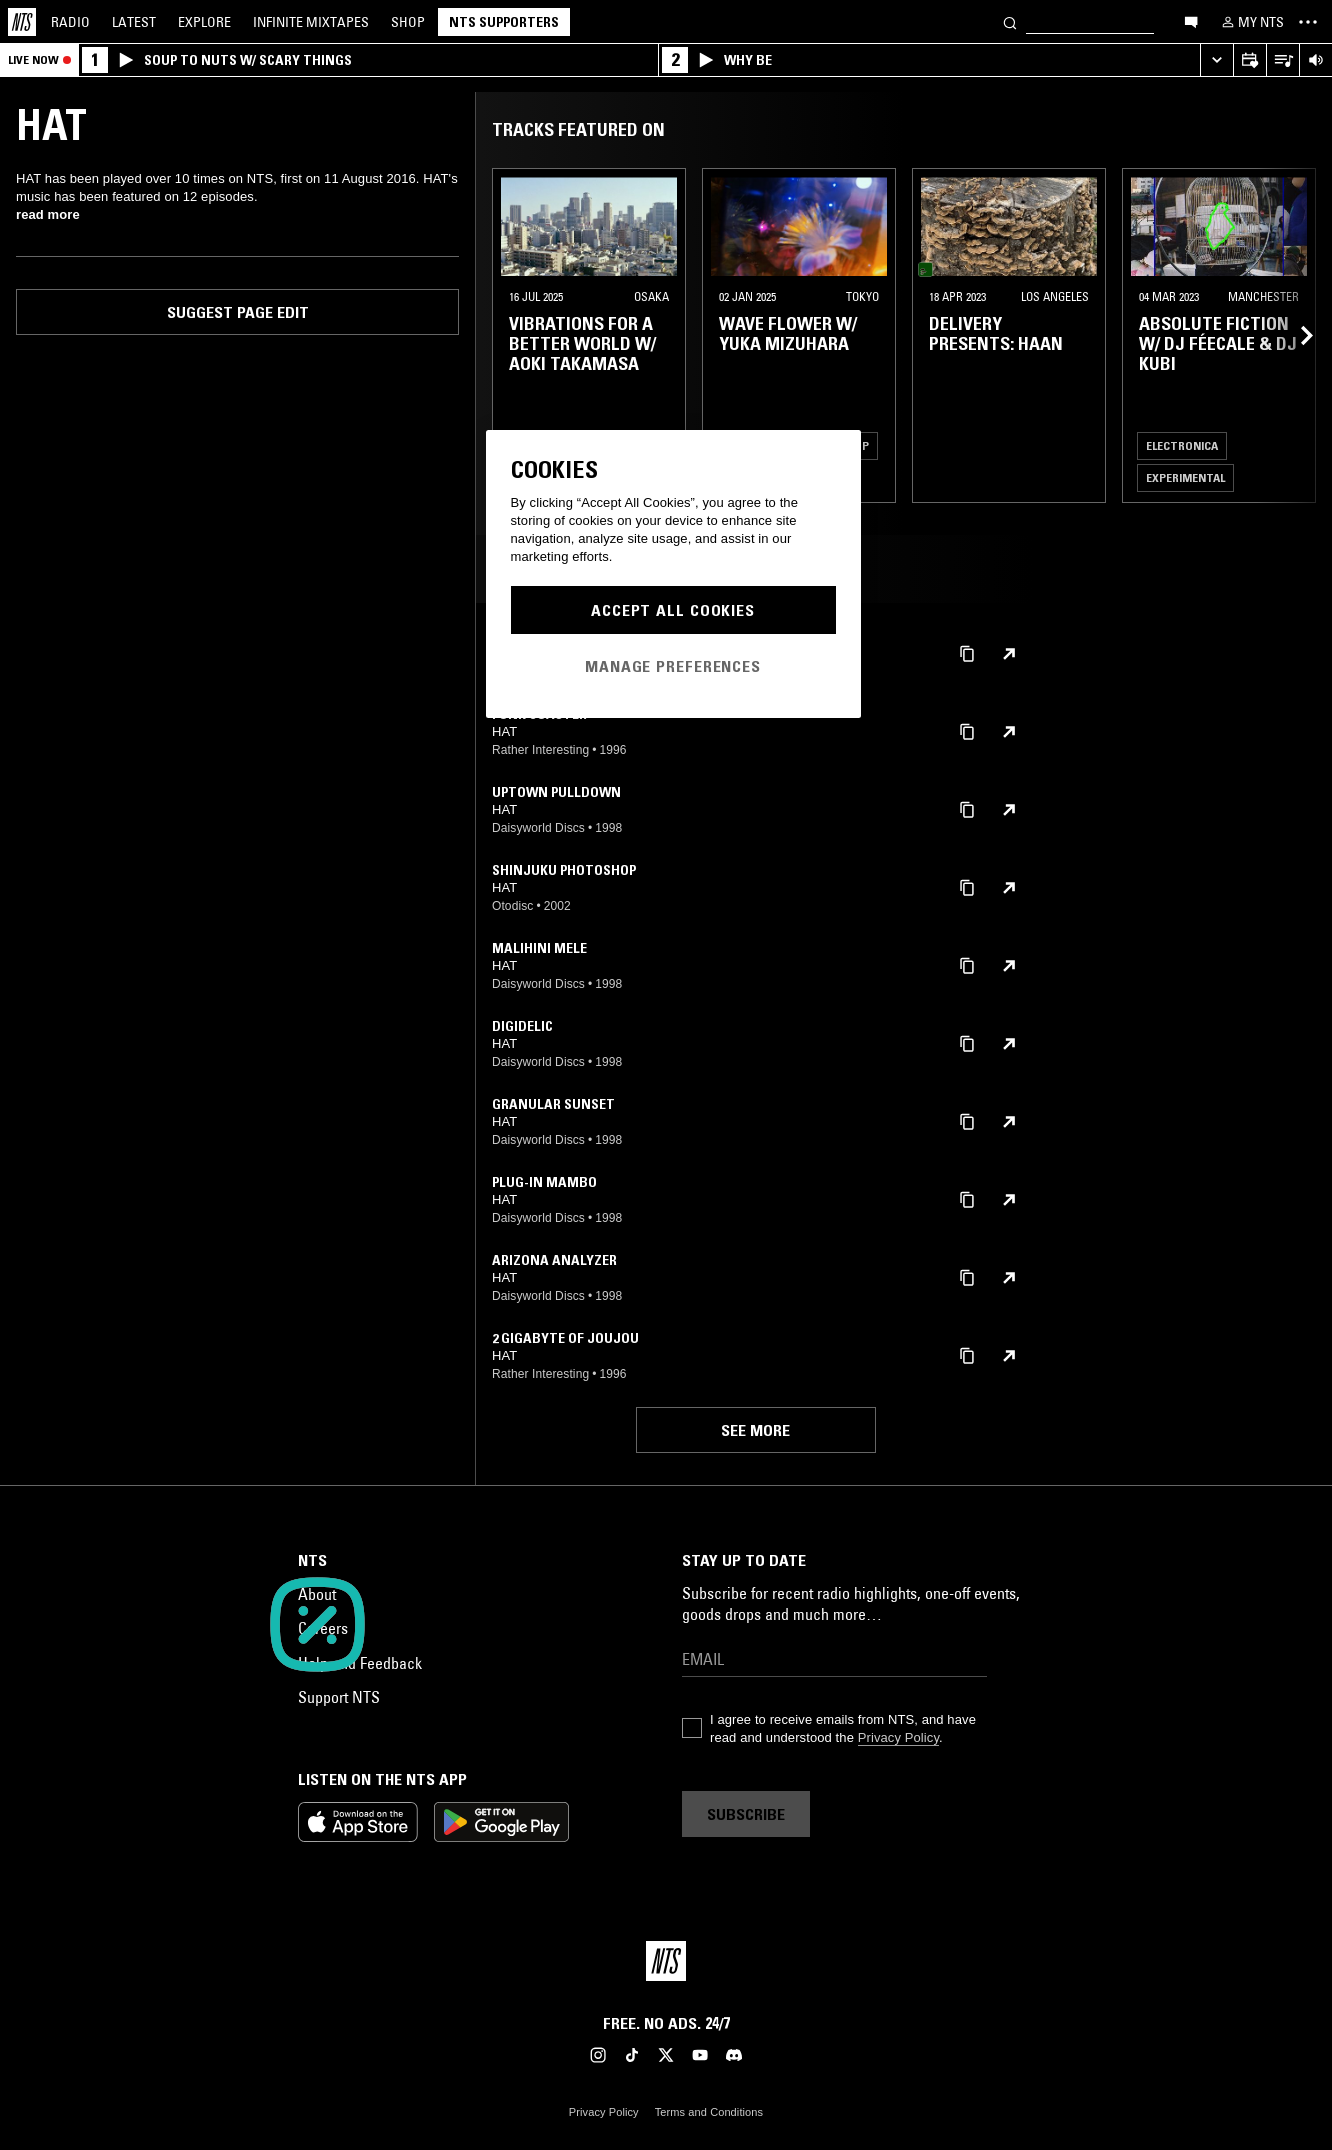 The height and width of the screenshot is (2150, 1332). What do you see at coordinates (925, 269) in the screenshot?
I see `align content to bottom-left of container` at bounding box center [925, 269].